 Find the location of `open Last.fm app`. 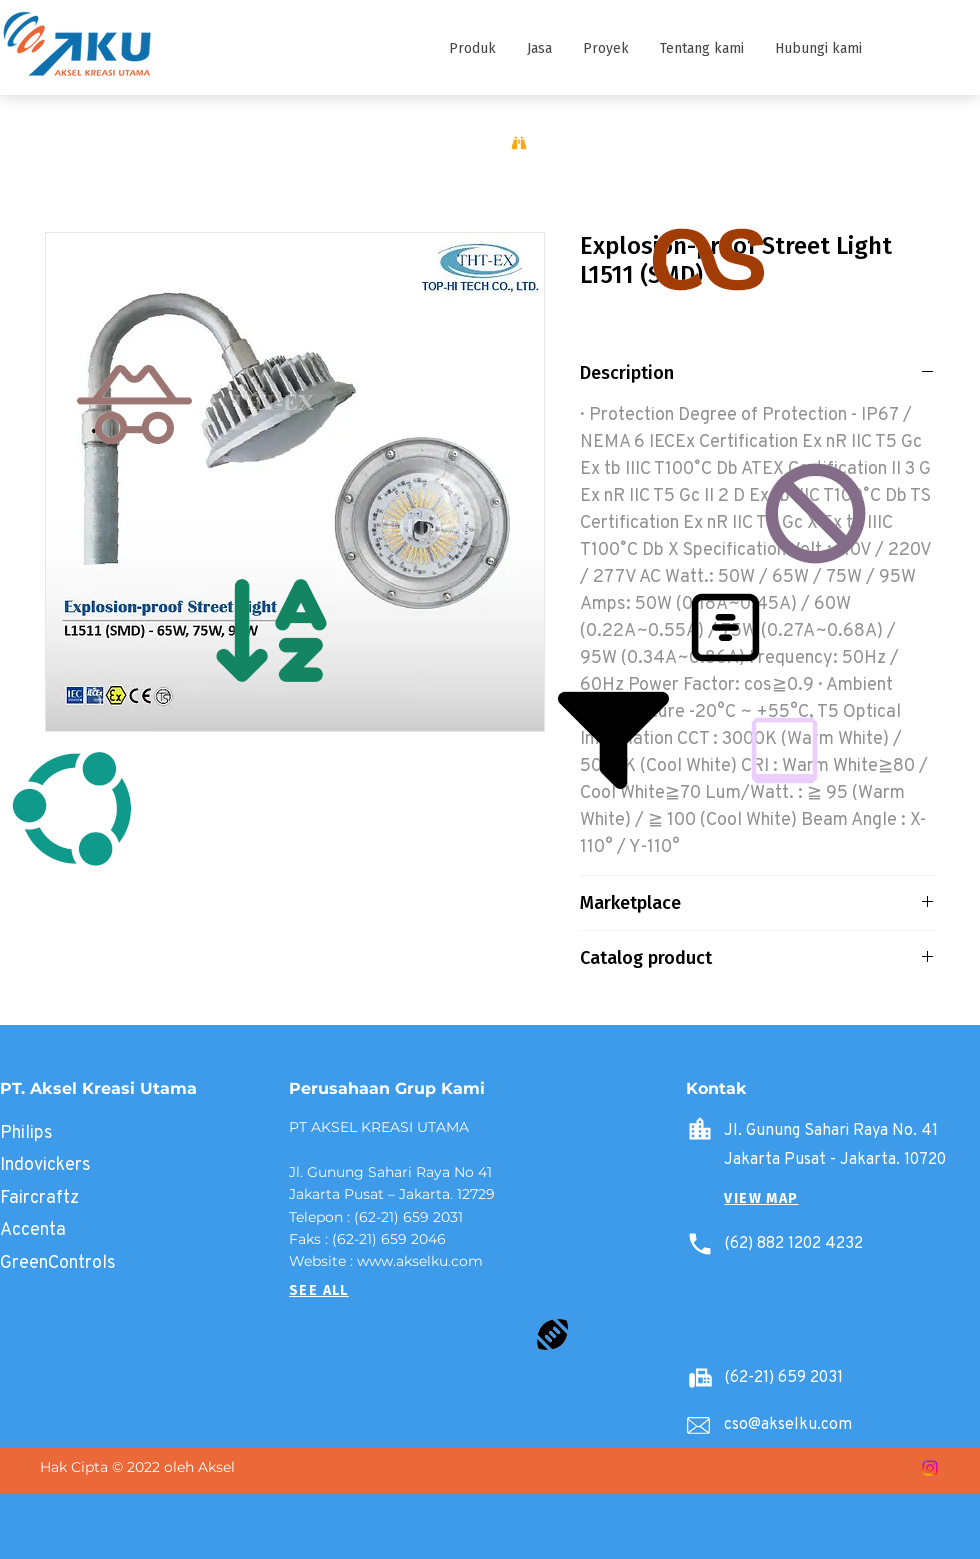

open Last.fm app is located at coordinates (708, 259).